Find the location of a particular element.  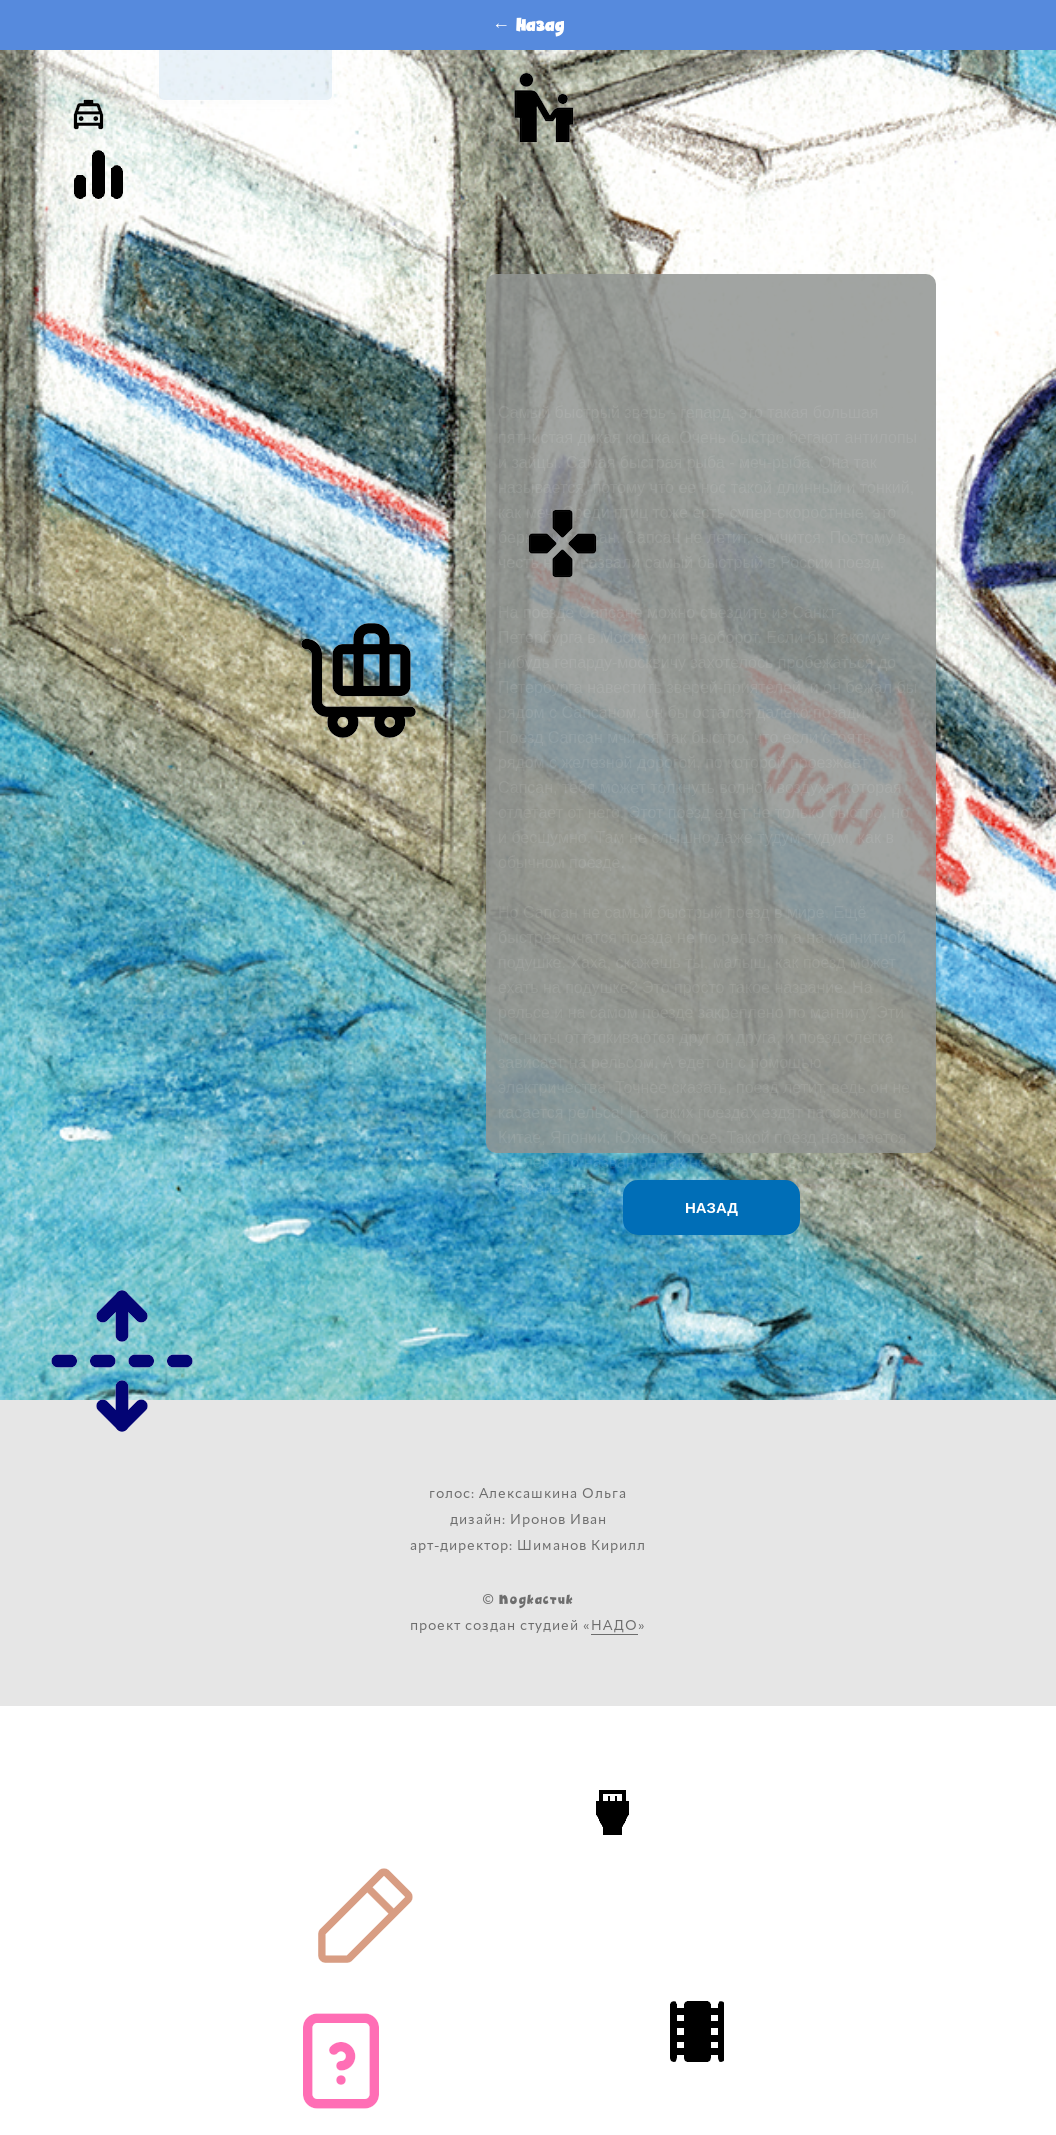

configure HDMI input settings is located at coordinates (612, 1812).